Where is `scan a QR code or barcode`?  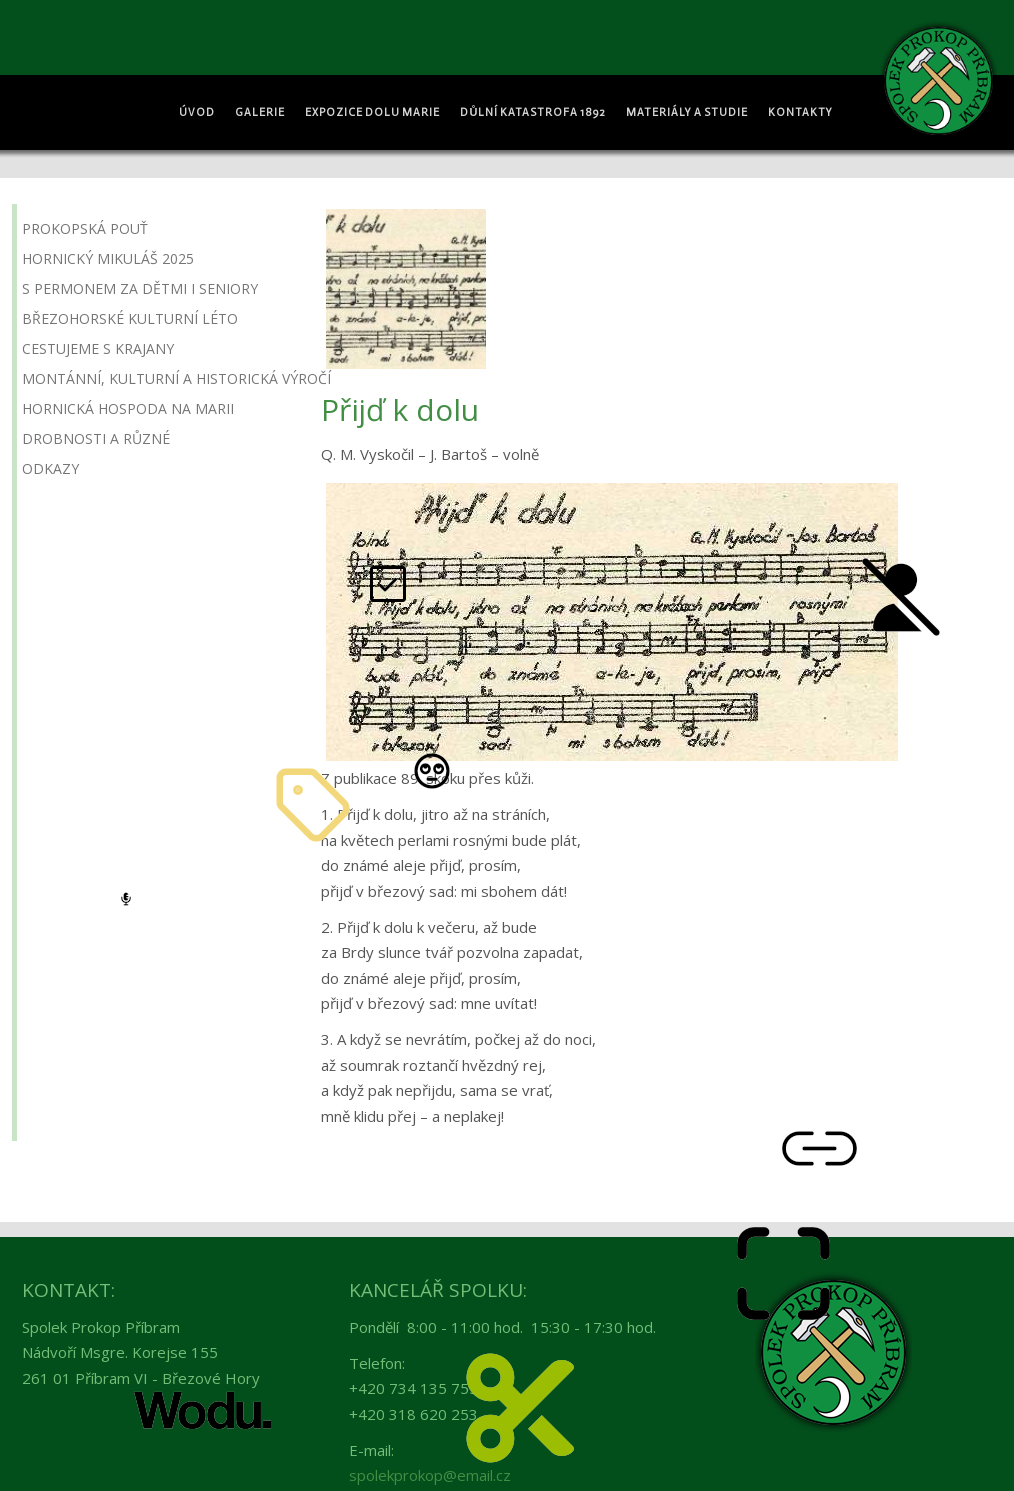 scan a QR code or barcode is located at coordinates (783, 1273).